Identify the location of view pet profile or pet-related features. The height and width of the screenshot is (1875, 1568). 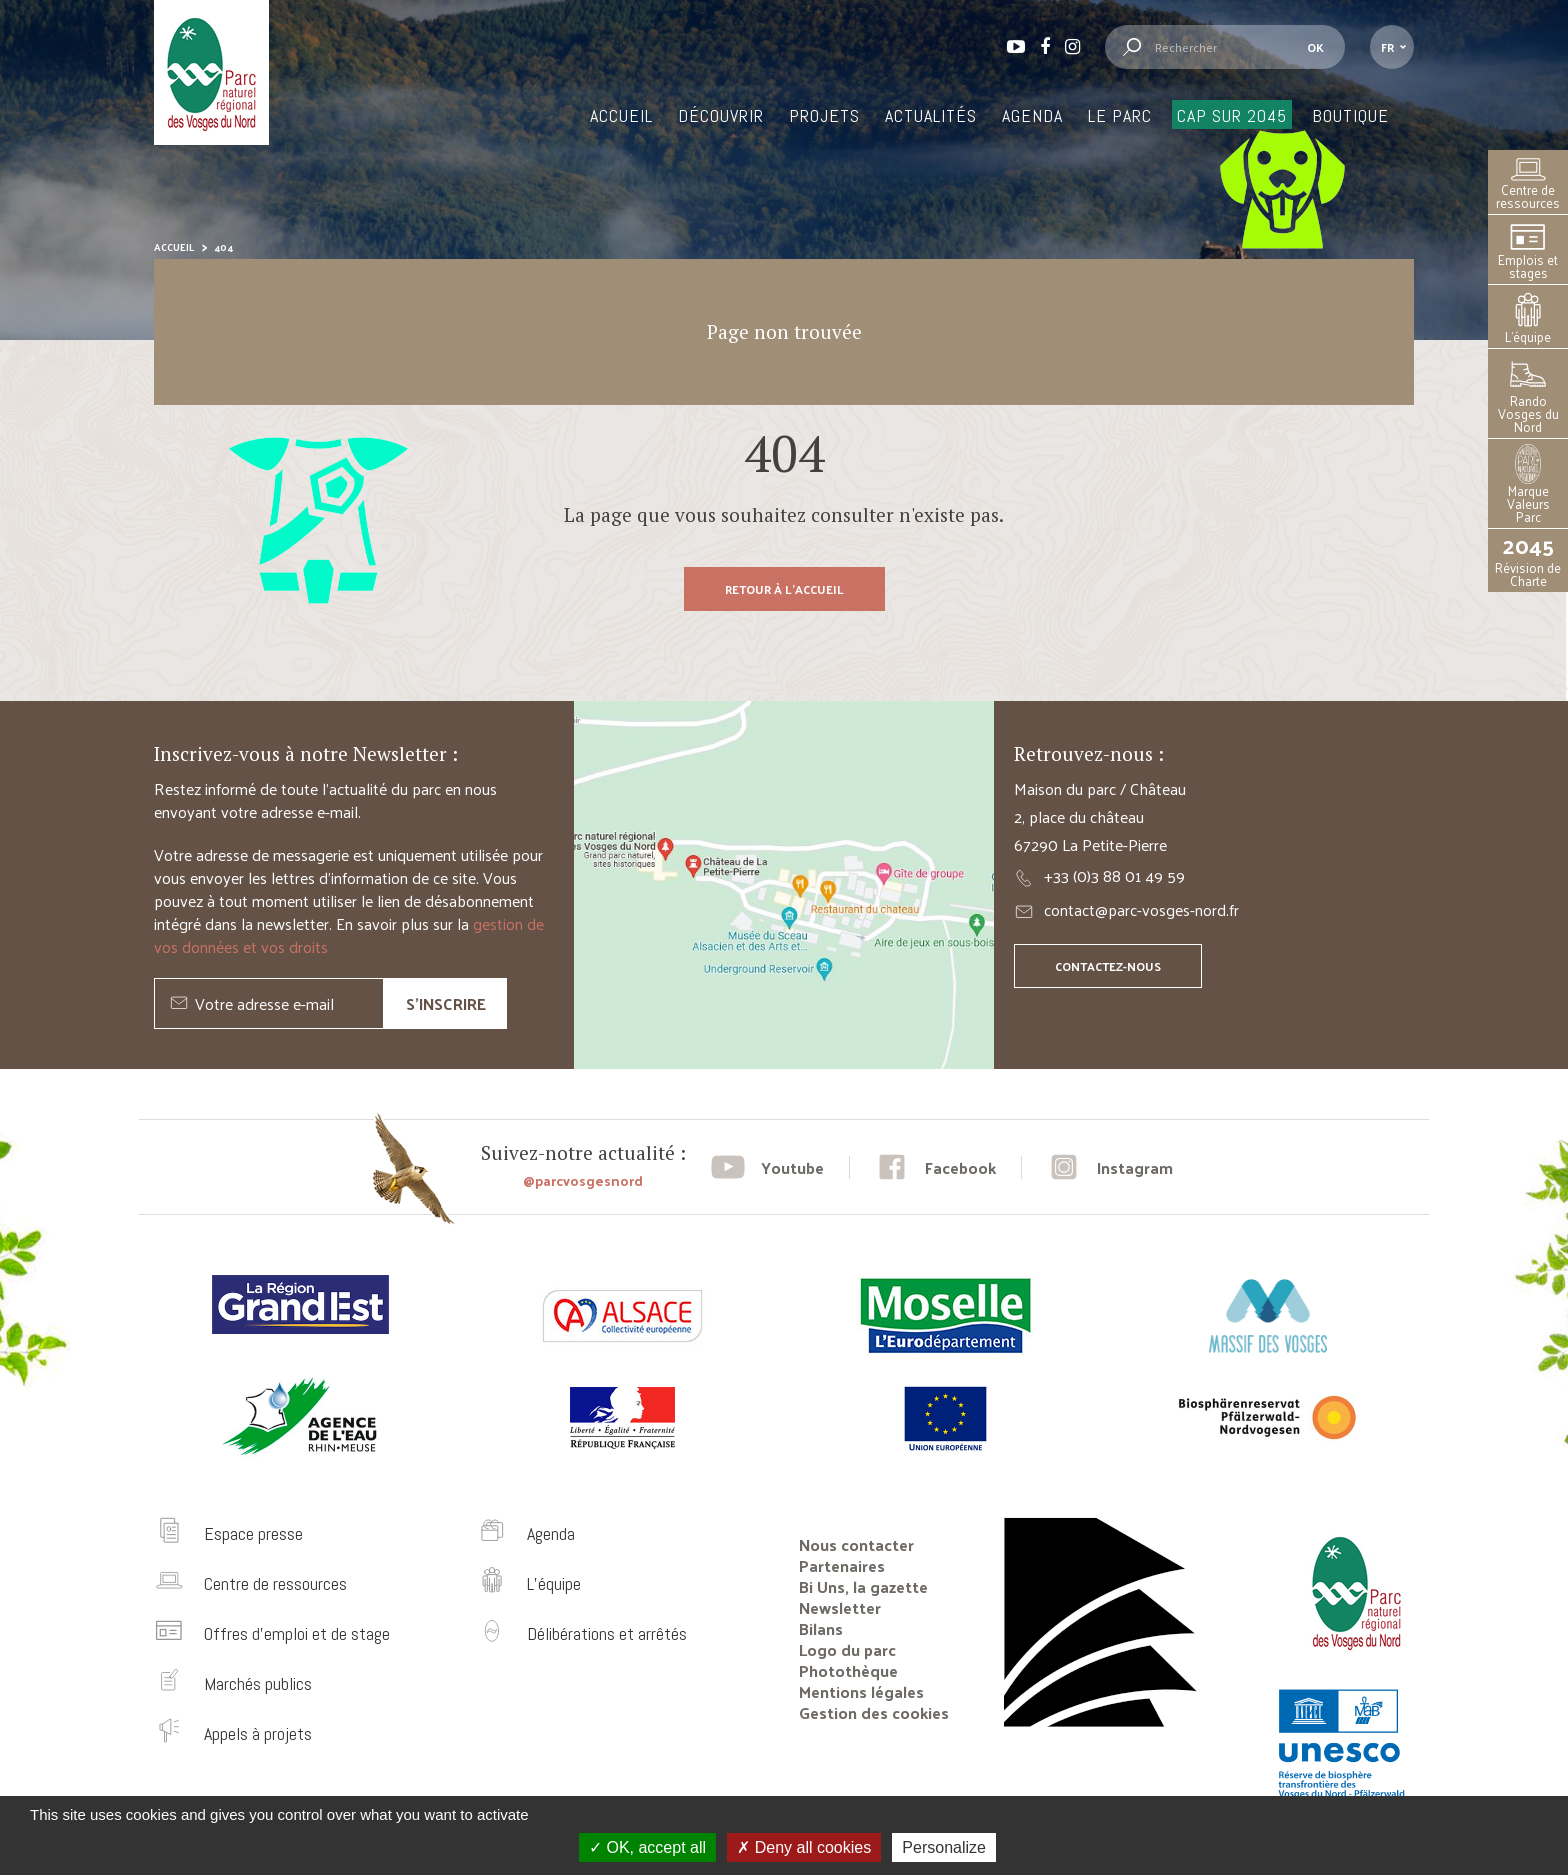
(1282, 186).